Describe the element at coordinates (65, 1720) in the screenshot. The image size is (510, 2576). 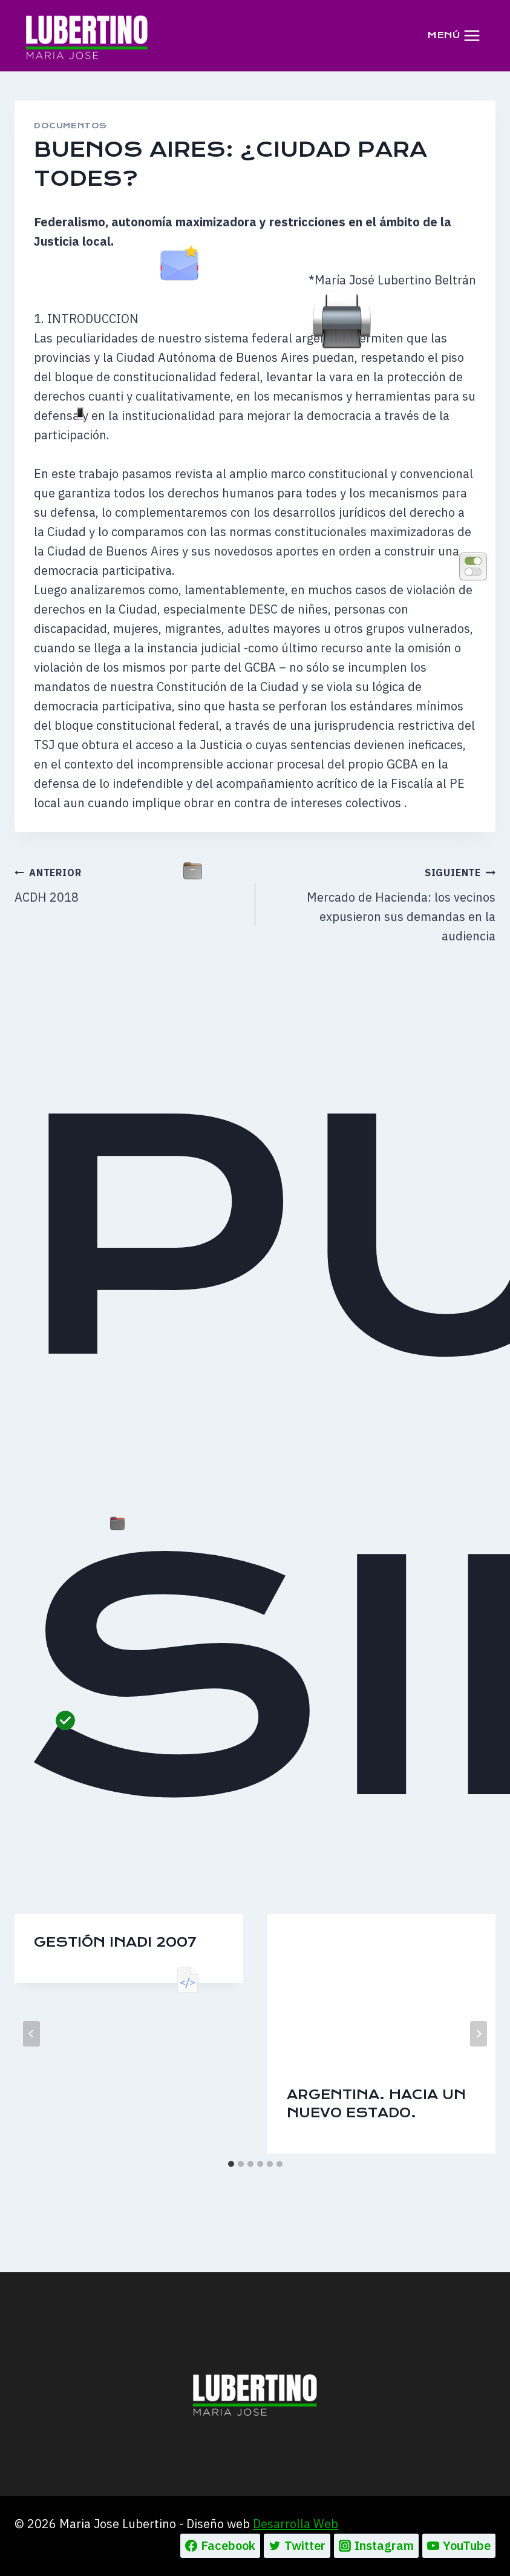
I see `confirm or accept a calculation` at that location.